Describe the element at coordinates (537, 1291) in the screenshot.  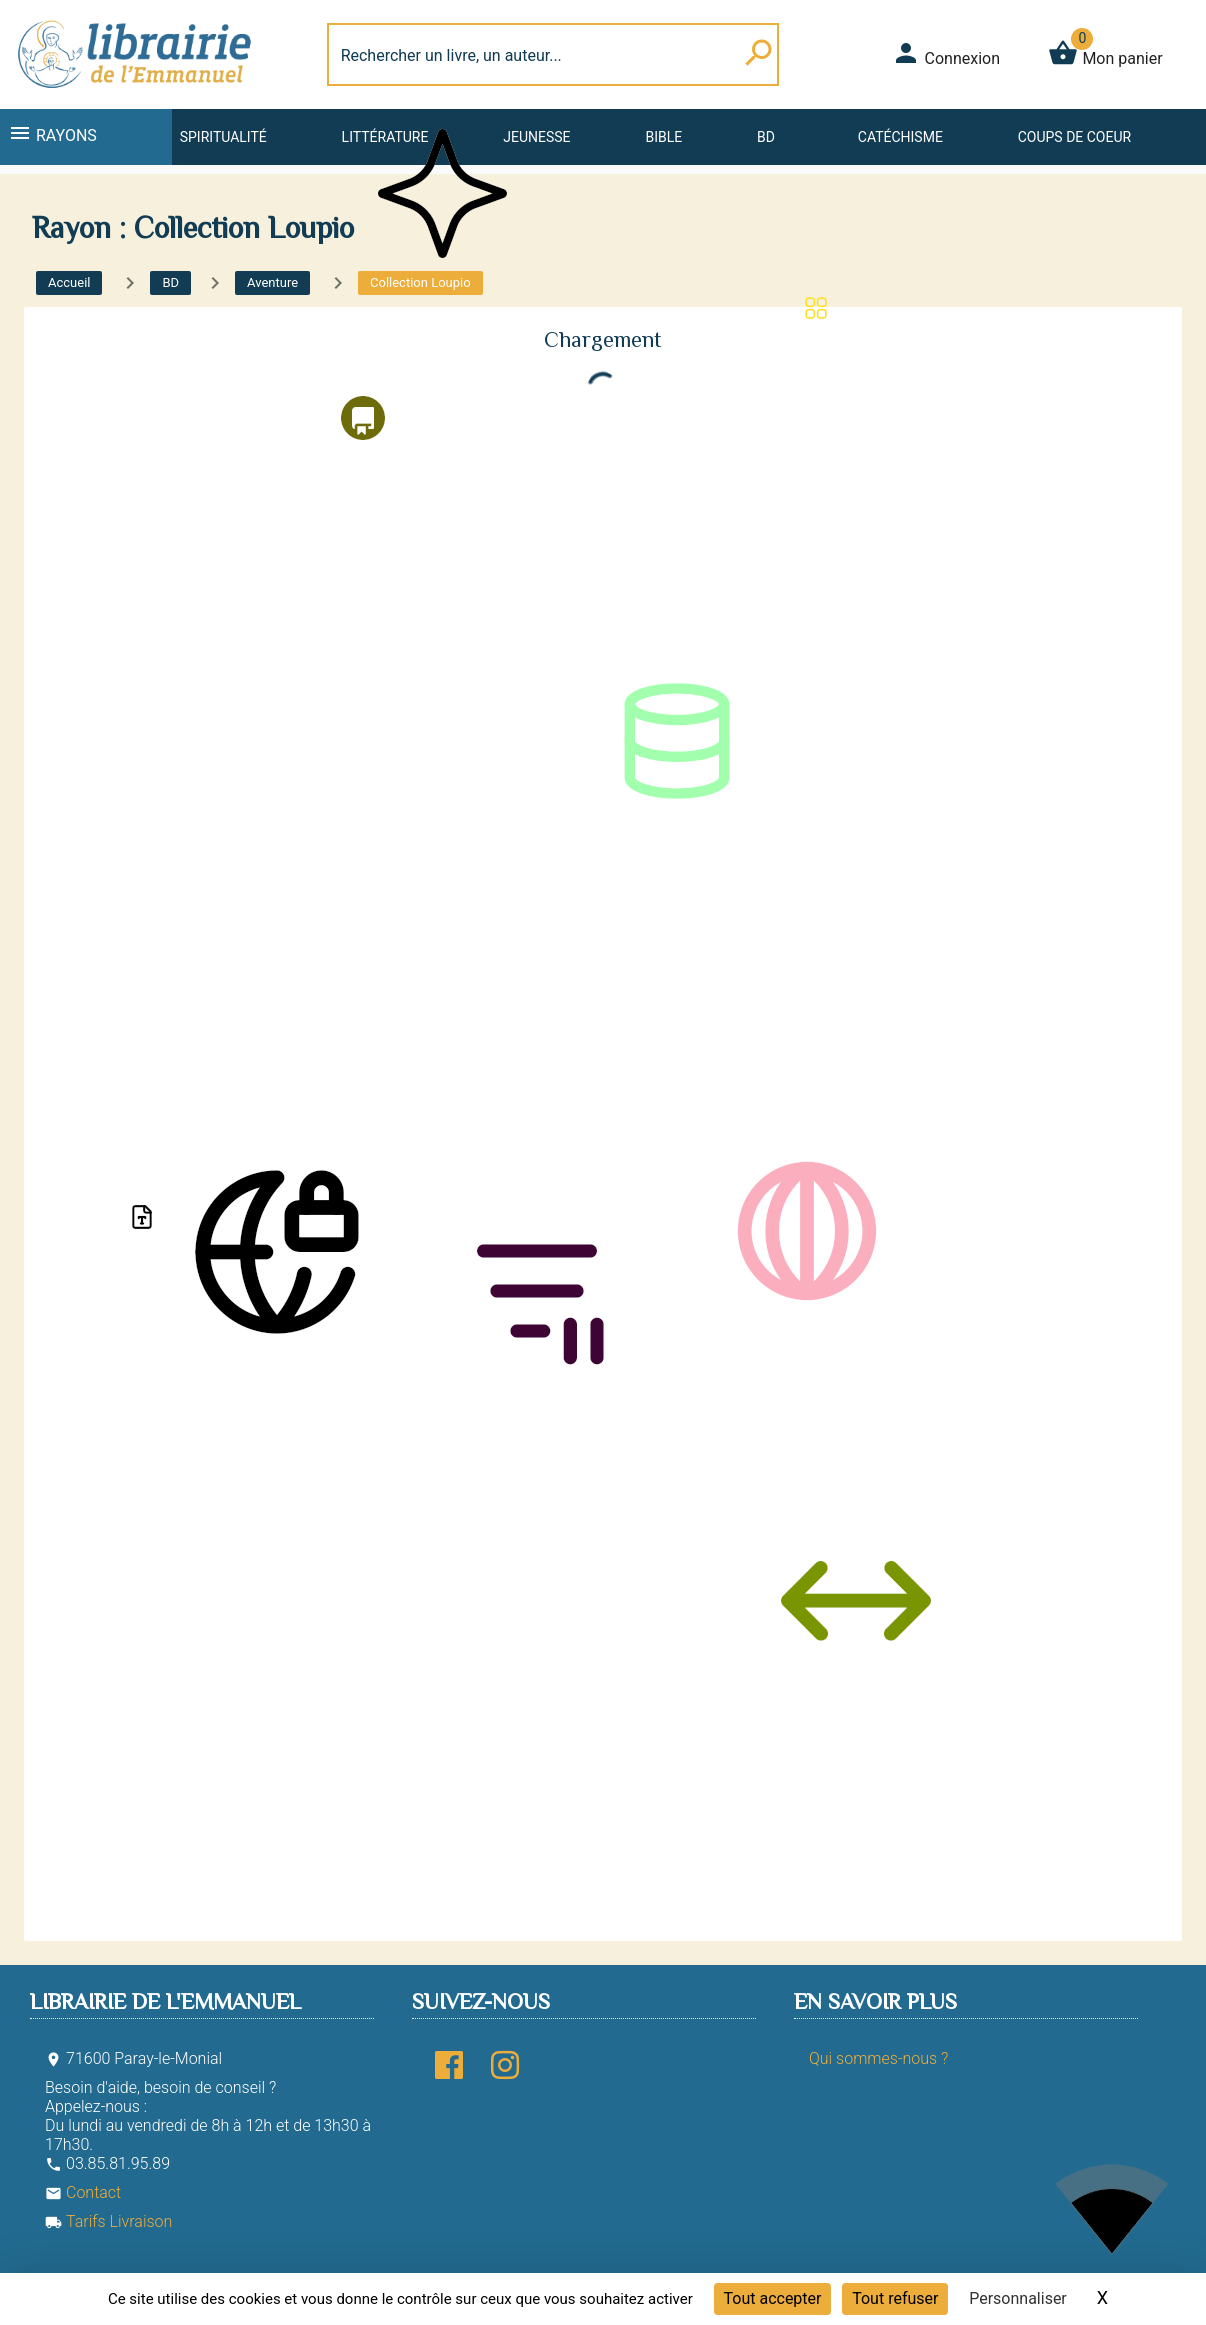
I see `pause active filter operation` at that location.